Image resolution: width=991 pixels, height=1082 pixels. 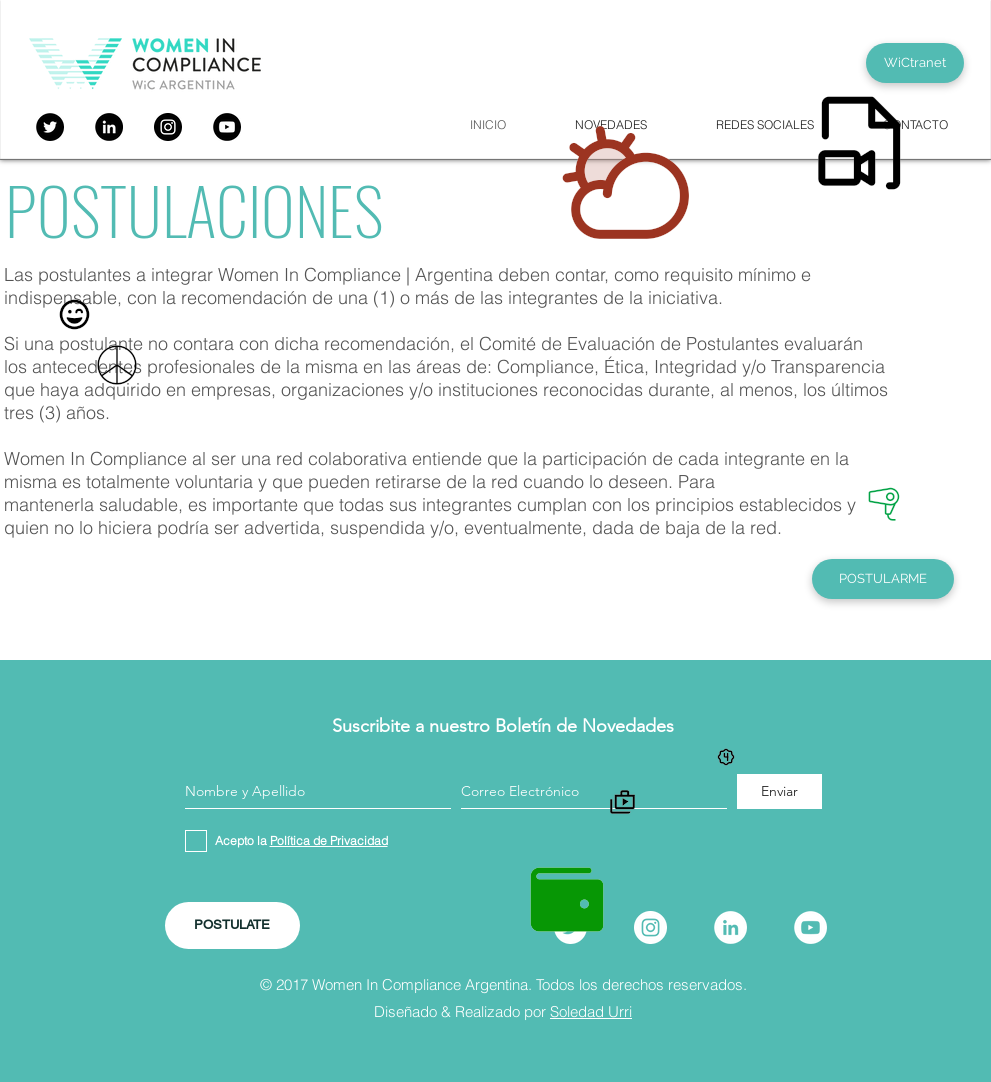 I want to click on view current weather conditions, so click(x=625, y=184).